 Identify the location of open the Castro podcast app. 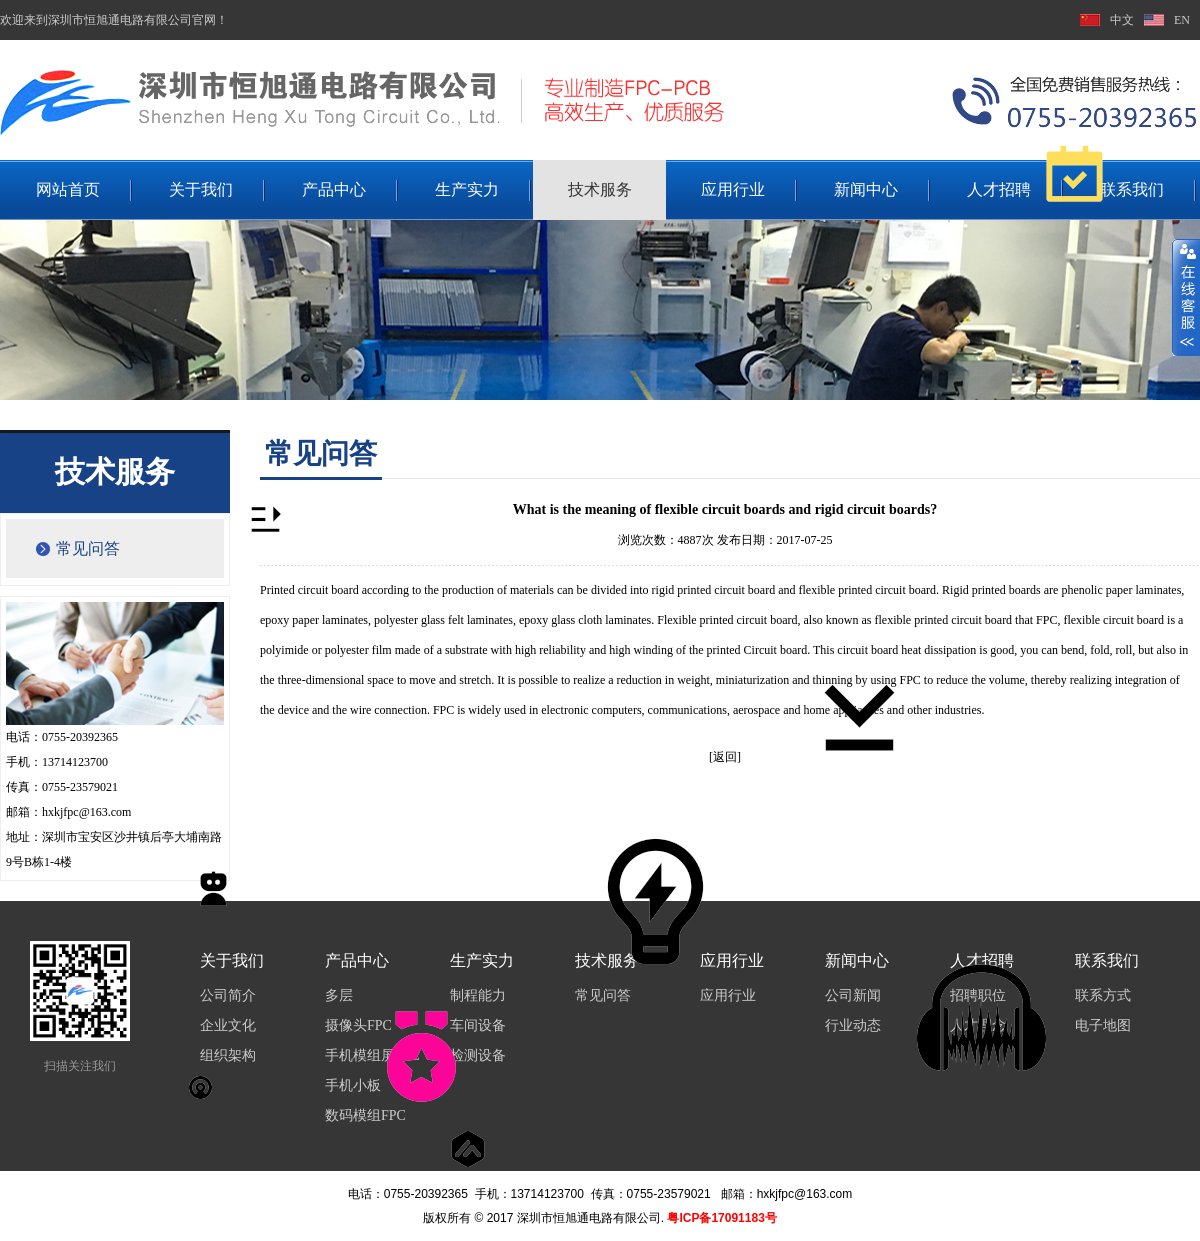
(200, 1087).